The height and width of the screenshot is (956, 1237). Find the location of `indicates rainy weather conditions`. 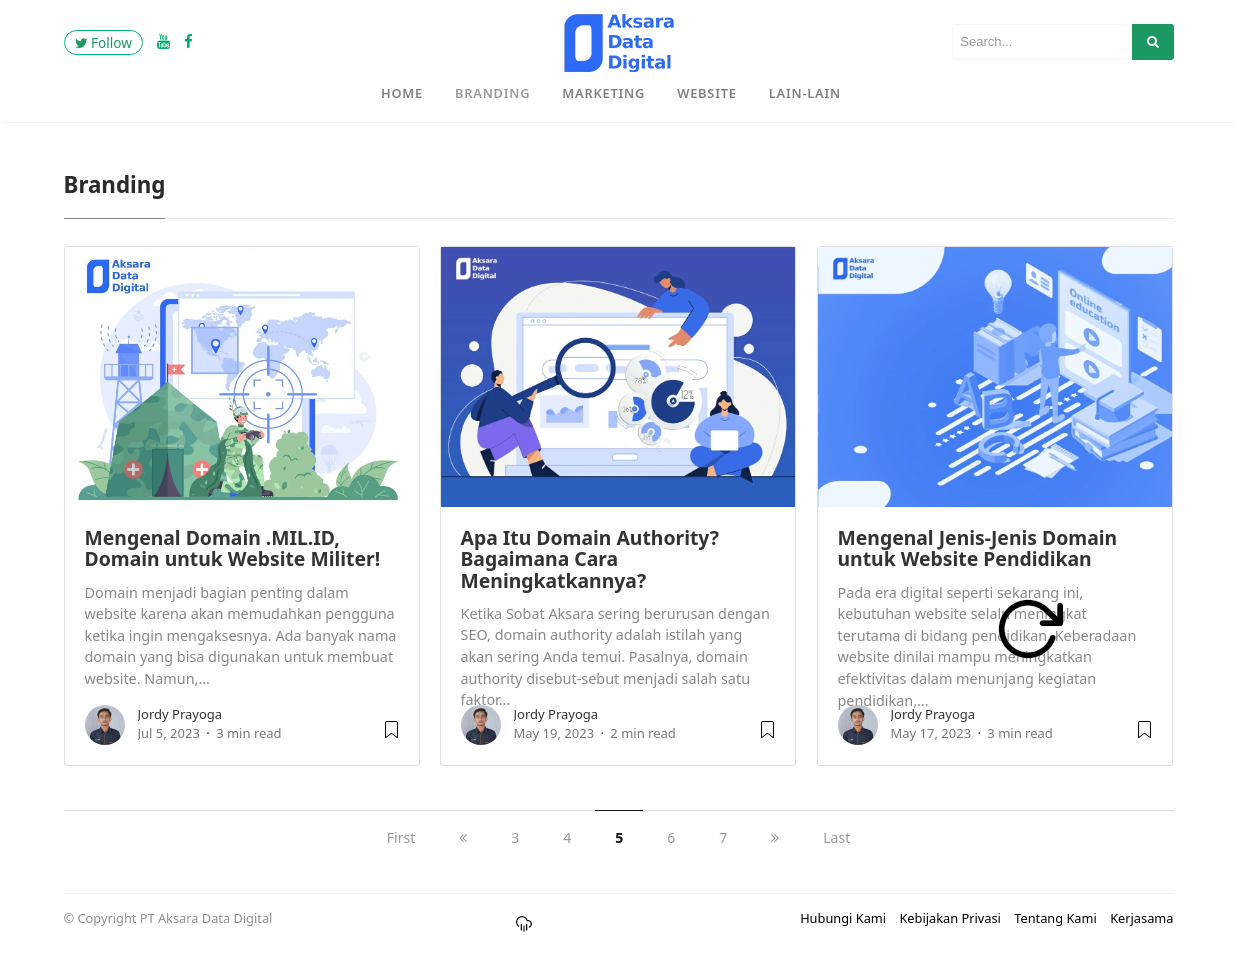

indicates rainy weather conditions is located at coordinates (524, 924).